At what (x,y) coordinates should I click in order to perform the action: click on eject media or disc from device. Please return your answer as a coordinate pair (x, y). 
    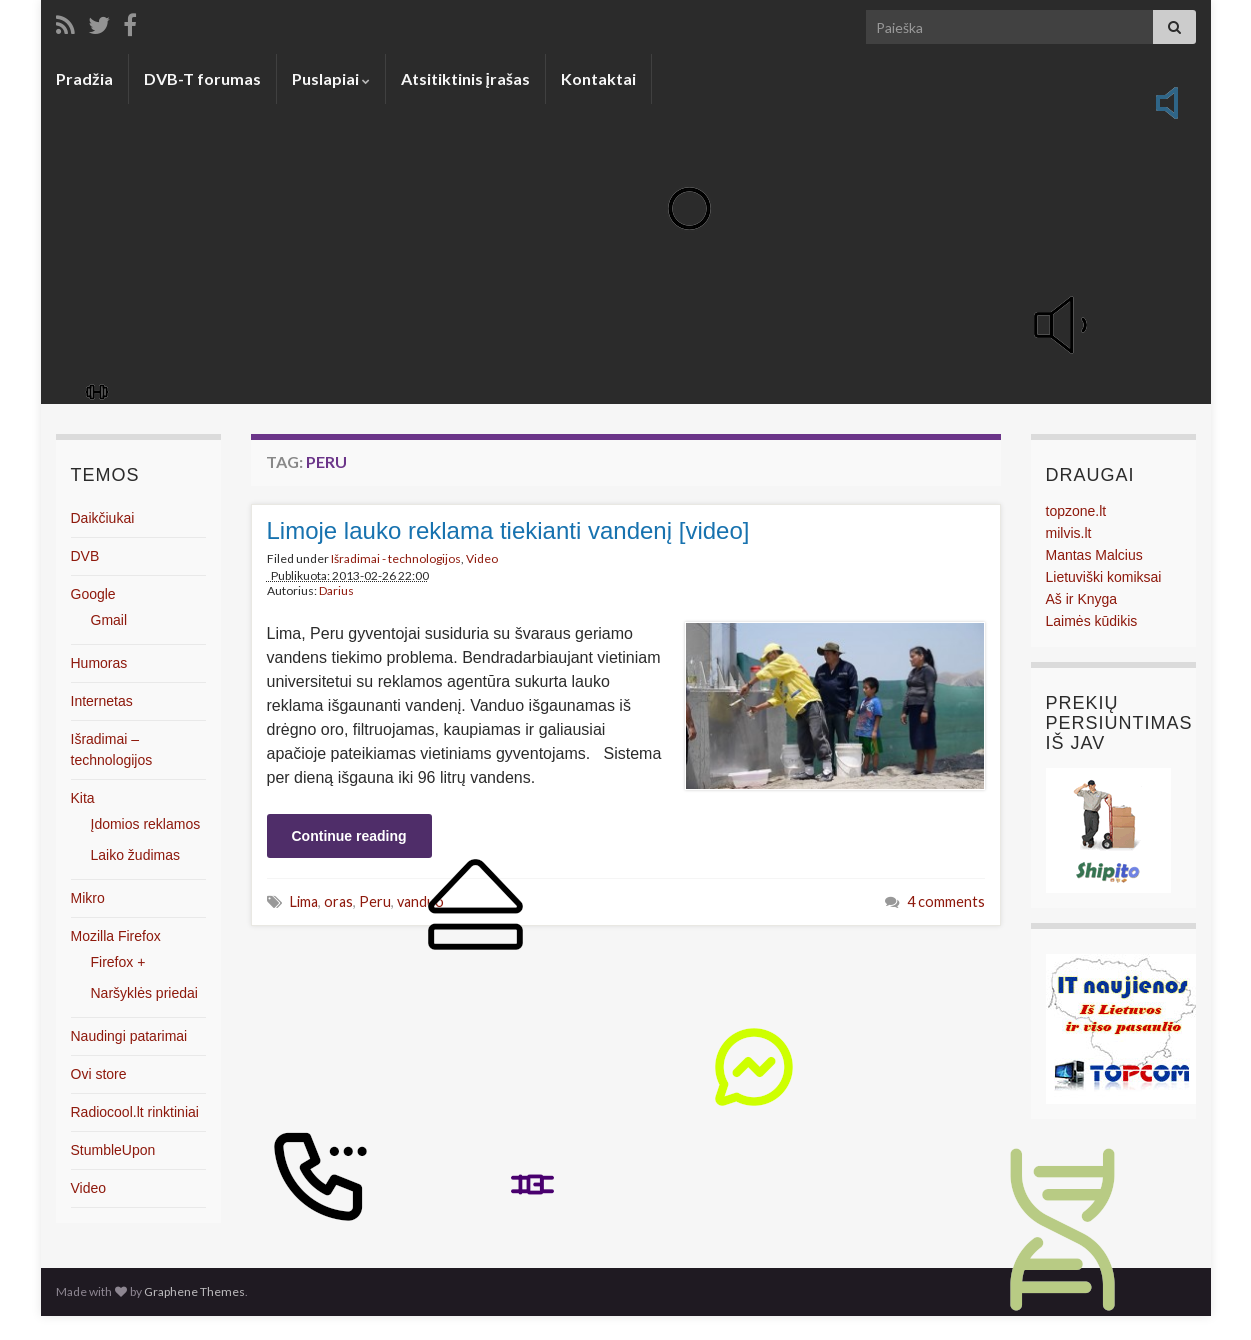
    Looking at the image, I should click on (475, 910).